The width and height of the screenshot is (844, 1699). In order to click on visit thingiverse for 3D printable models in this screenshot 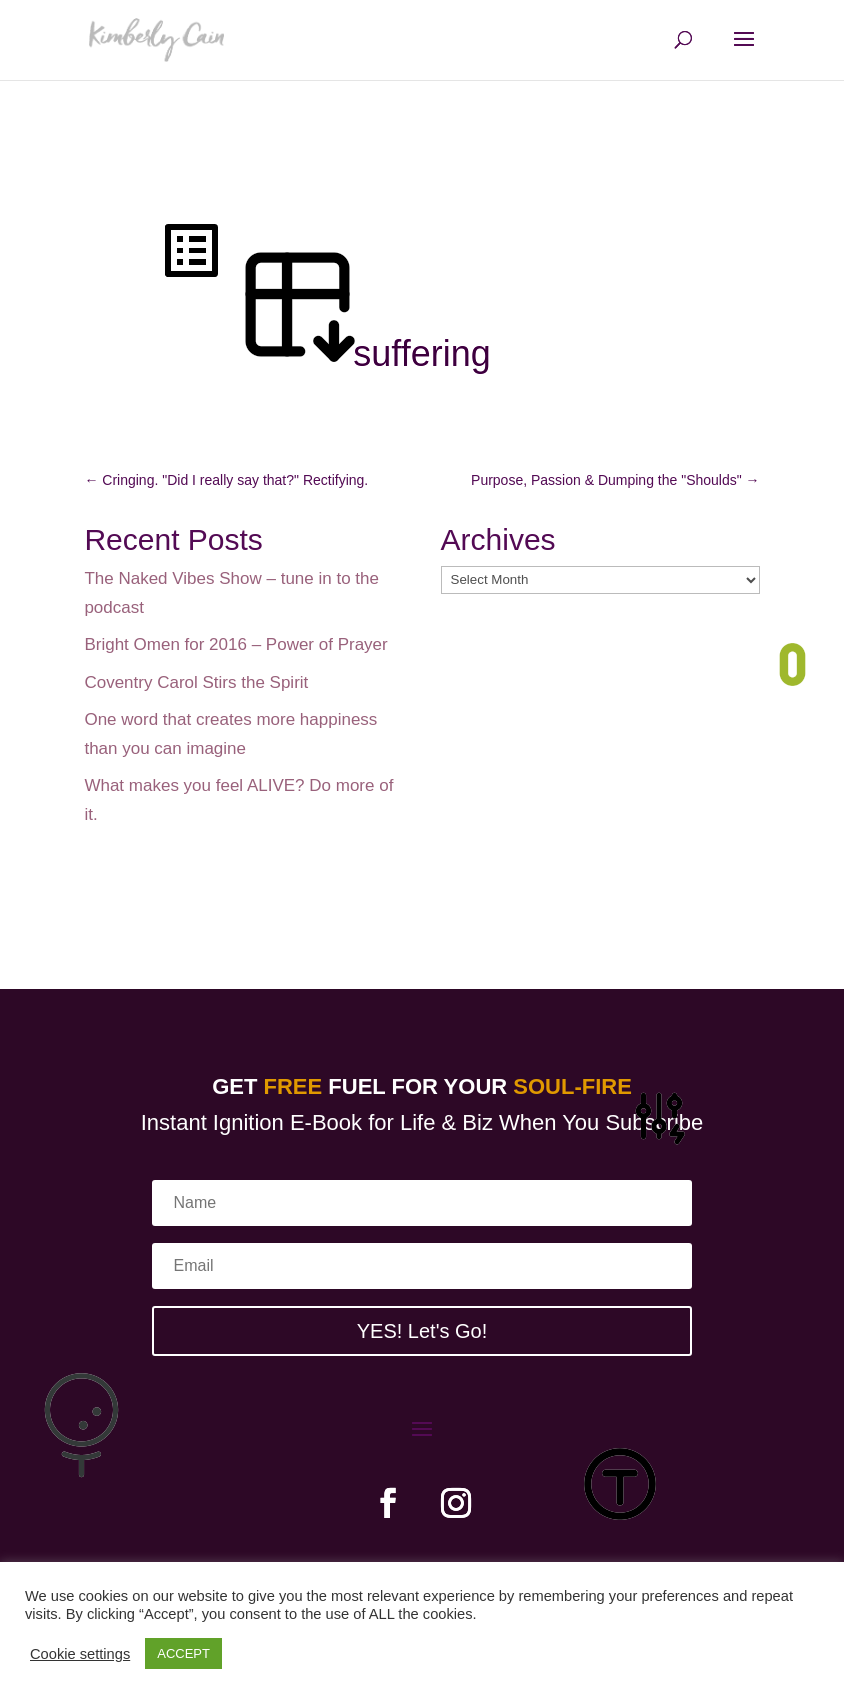, I will do `click(620, 1484)`.